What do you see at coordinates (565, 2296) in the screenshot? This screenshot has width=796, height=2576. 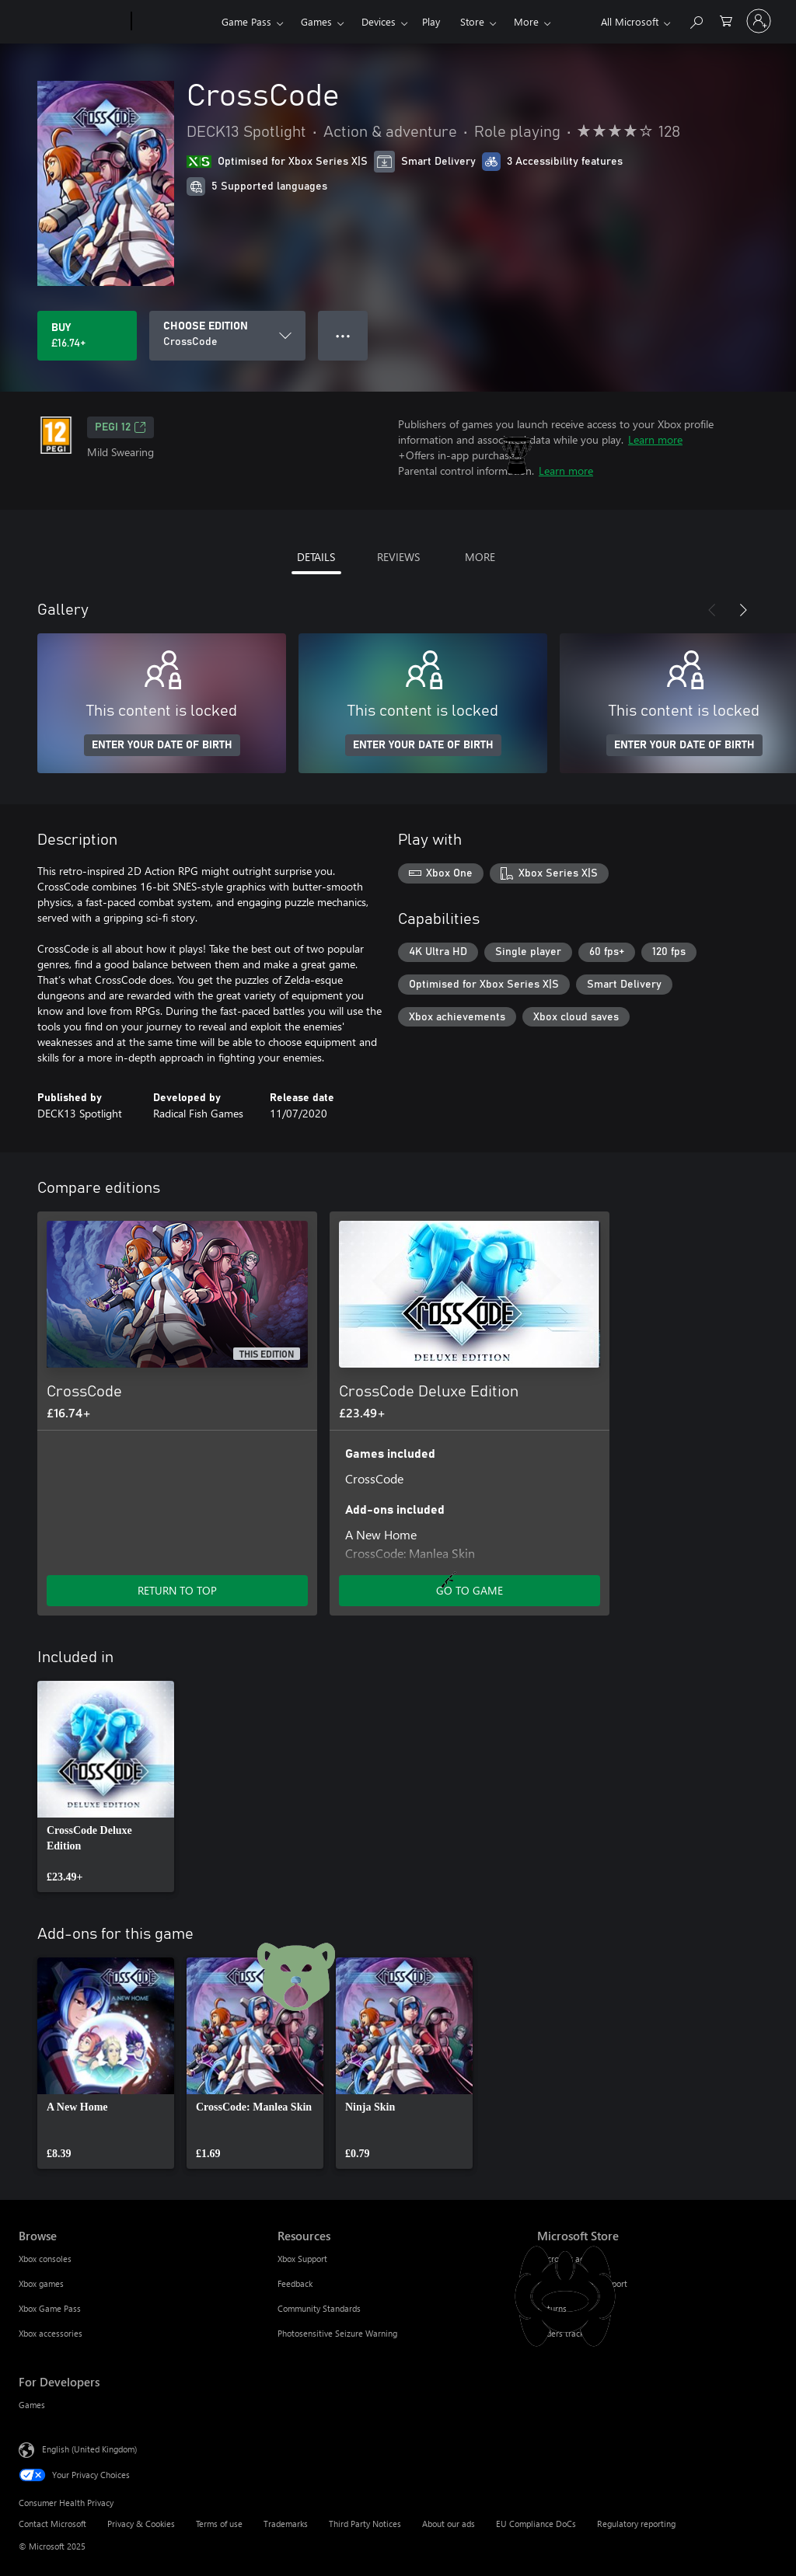 I see `decorative mask or carnival costume icon` at bounding box center [565, 2296].